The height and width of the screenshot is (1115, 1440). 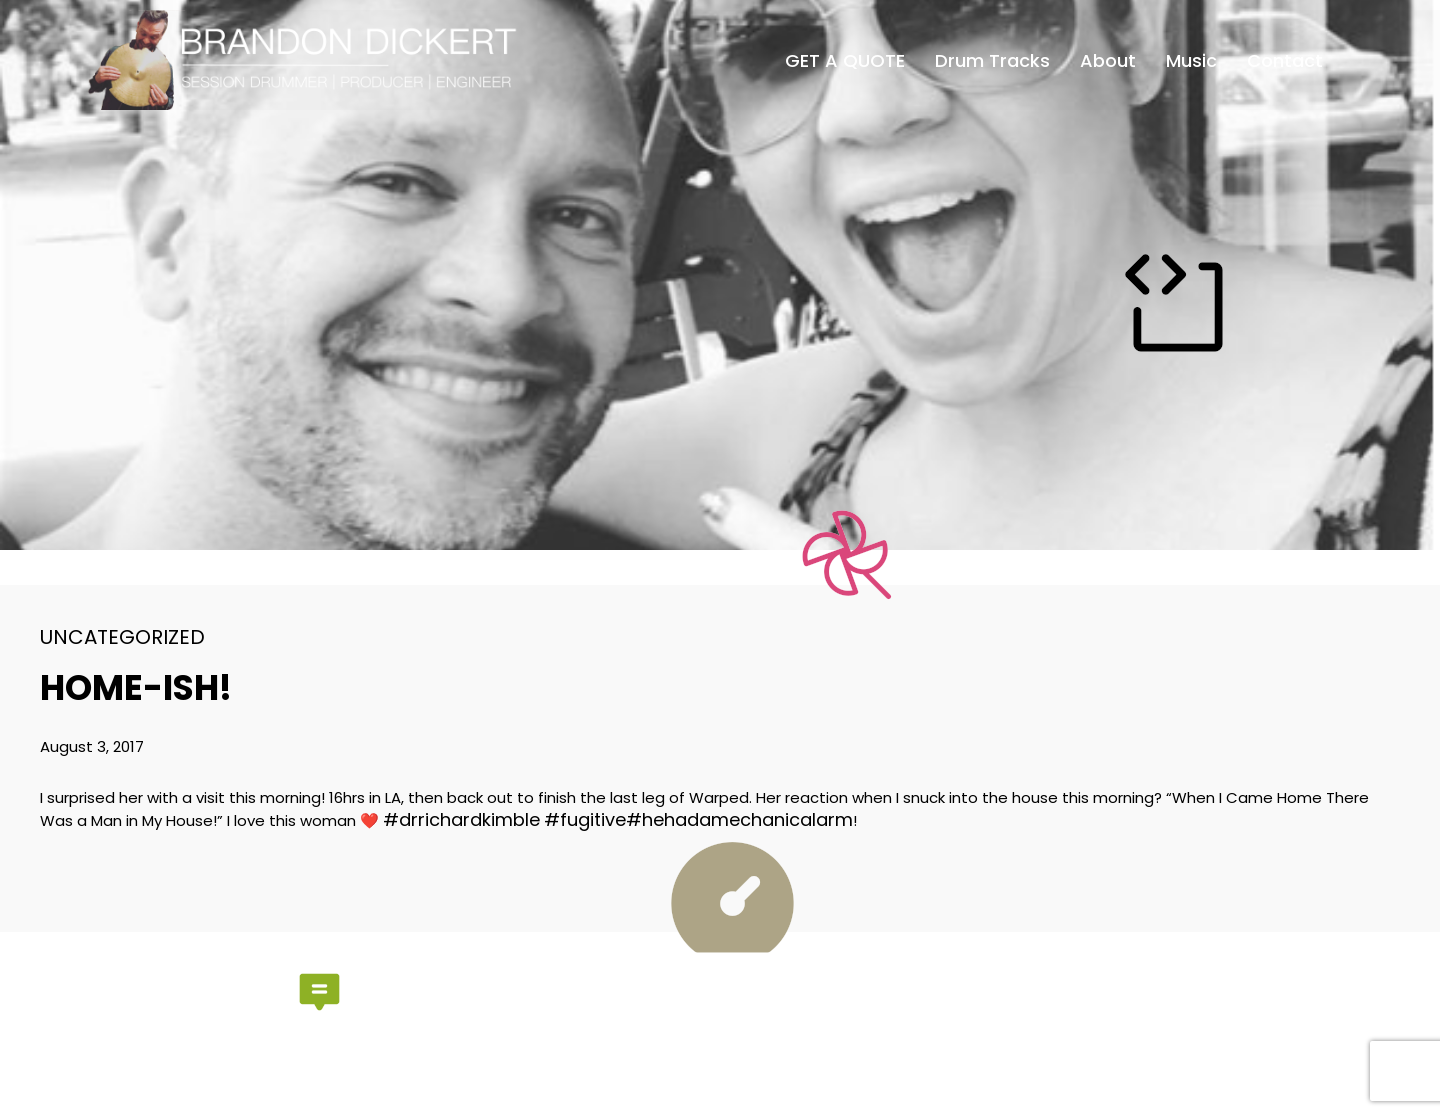 I want to click on access your dashboard overview, so click(x=732, y=897).